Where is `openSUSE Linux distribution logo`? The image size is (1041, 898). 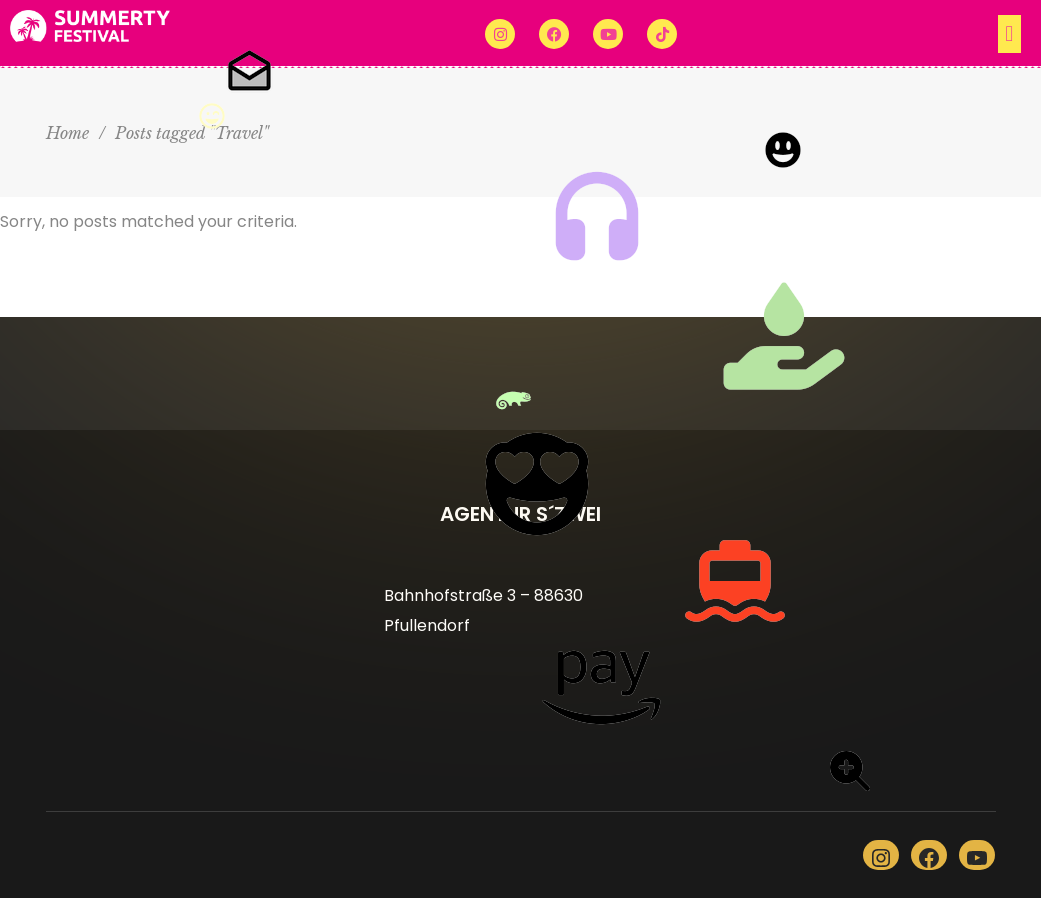 openSUSE Linux distribution logo is located at coordinates (513, 400).